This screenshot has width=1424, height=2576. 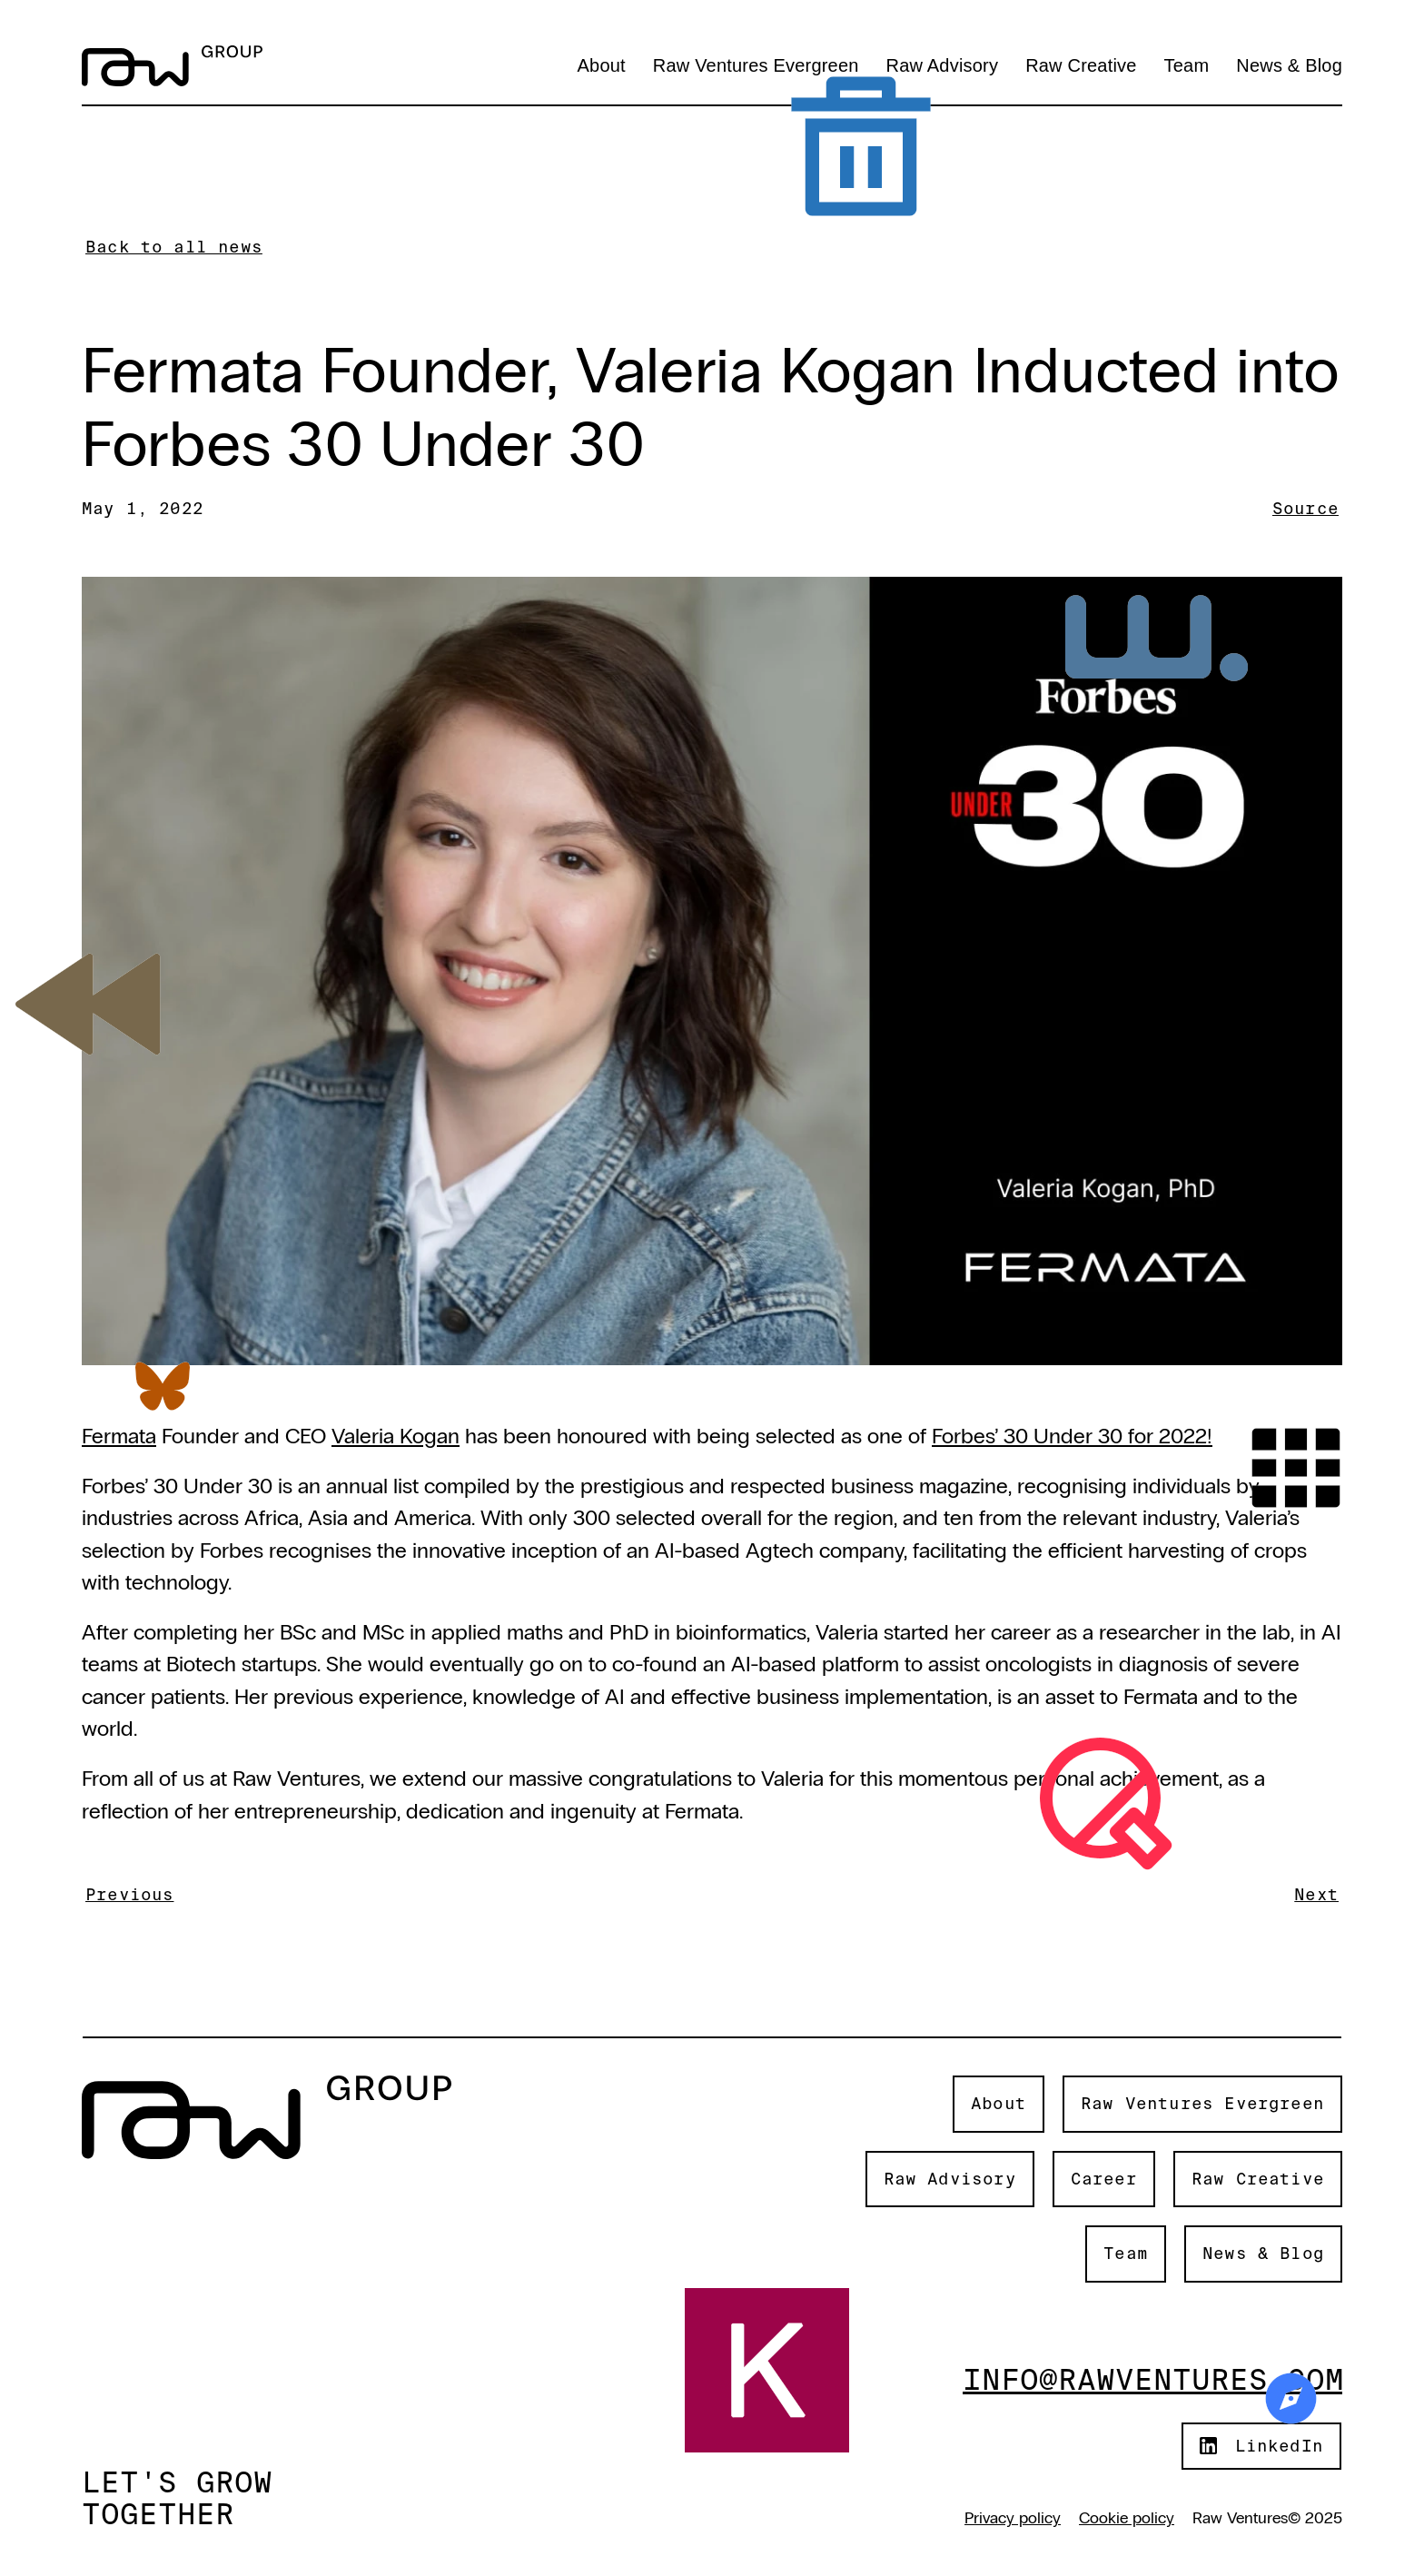 What do you see at coordinates (1103, 1801) in the screenshot?
I see `access ping pong or table tennis game` at bounding box center [1103, 1801].